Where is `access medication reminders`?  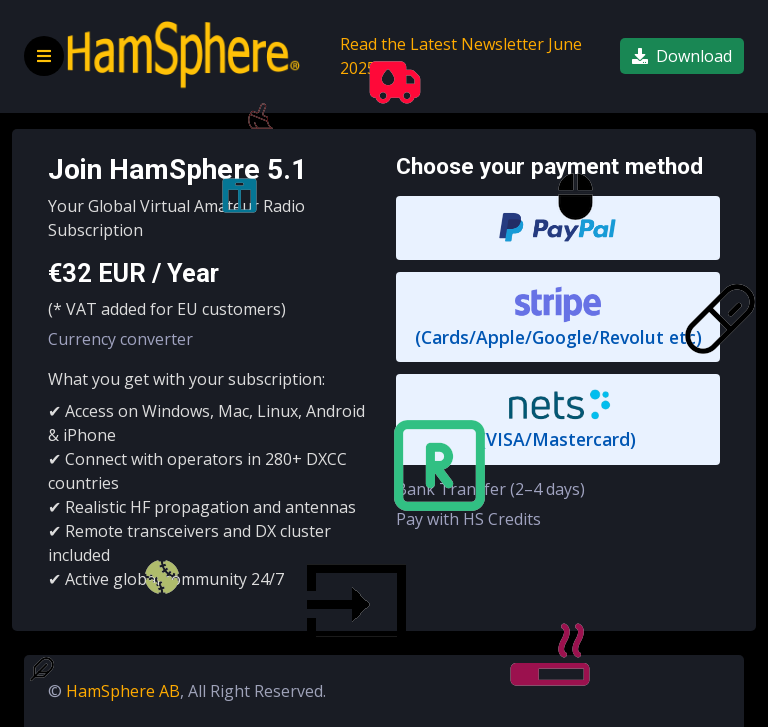 access medication reminders is located at coordinates (720, 319).